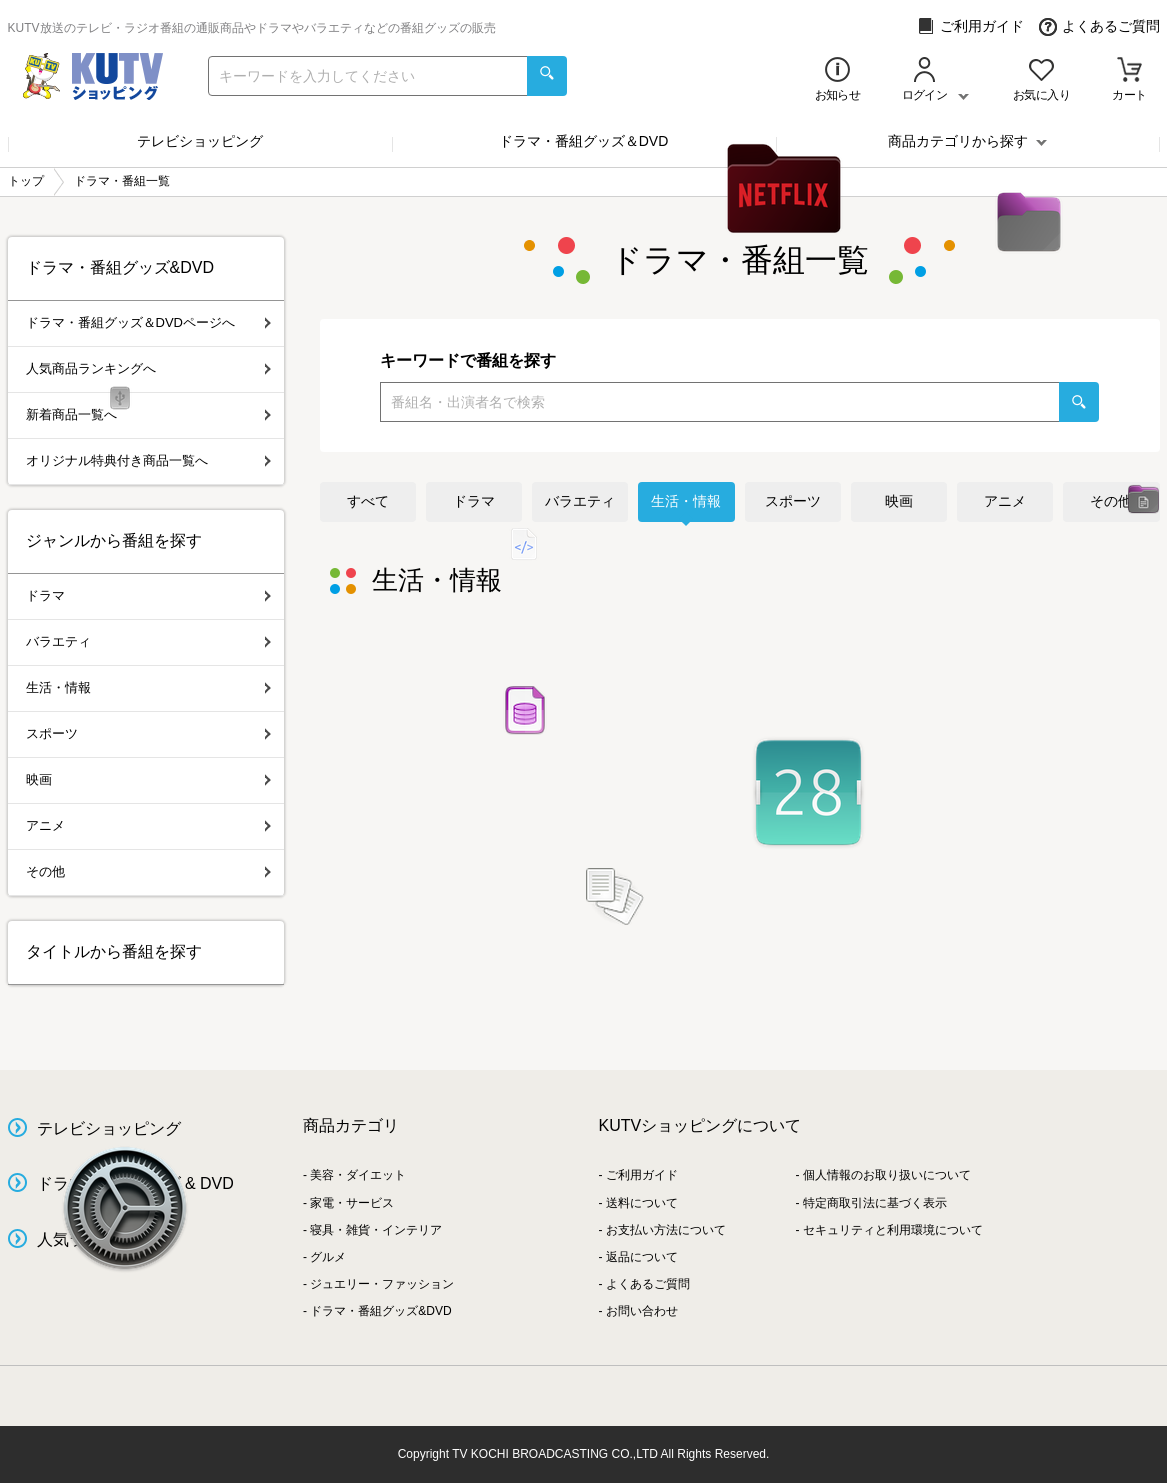 The width and height of the screenshot is (1167, 1483). What do you see at coordinates (615, 897) in the screenshot?
I see `access your documents folder` at bounding box center [615, 897].